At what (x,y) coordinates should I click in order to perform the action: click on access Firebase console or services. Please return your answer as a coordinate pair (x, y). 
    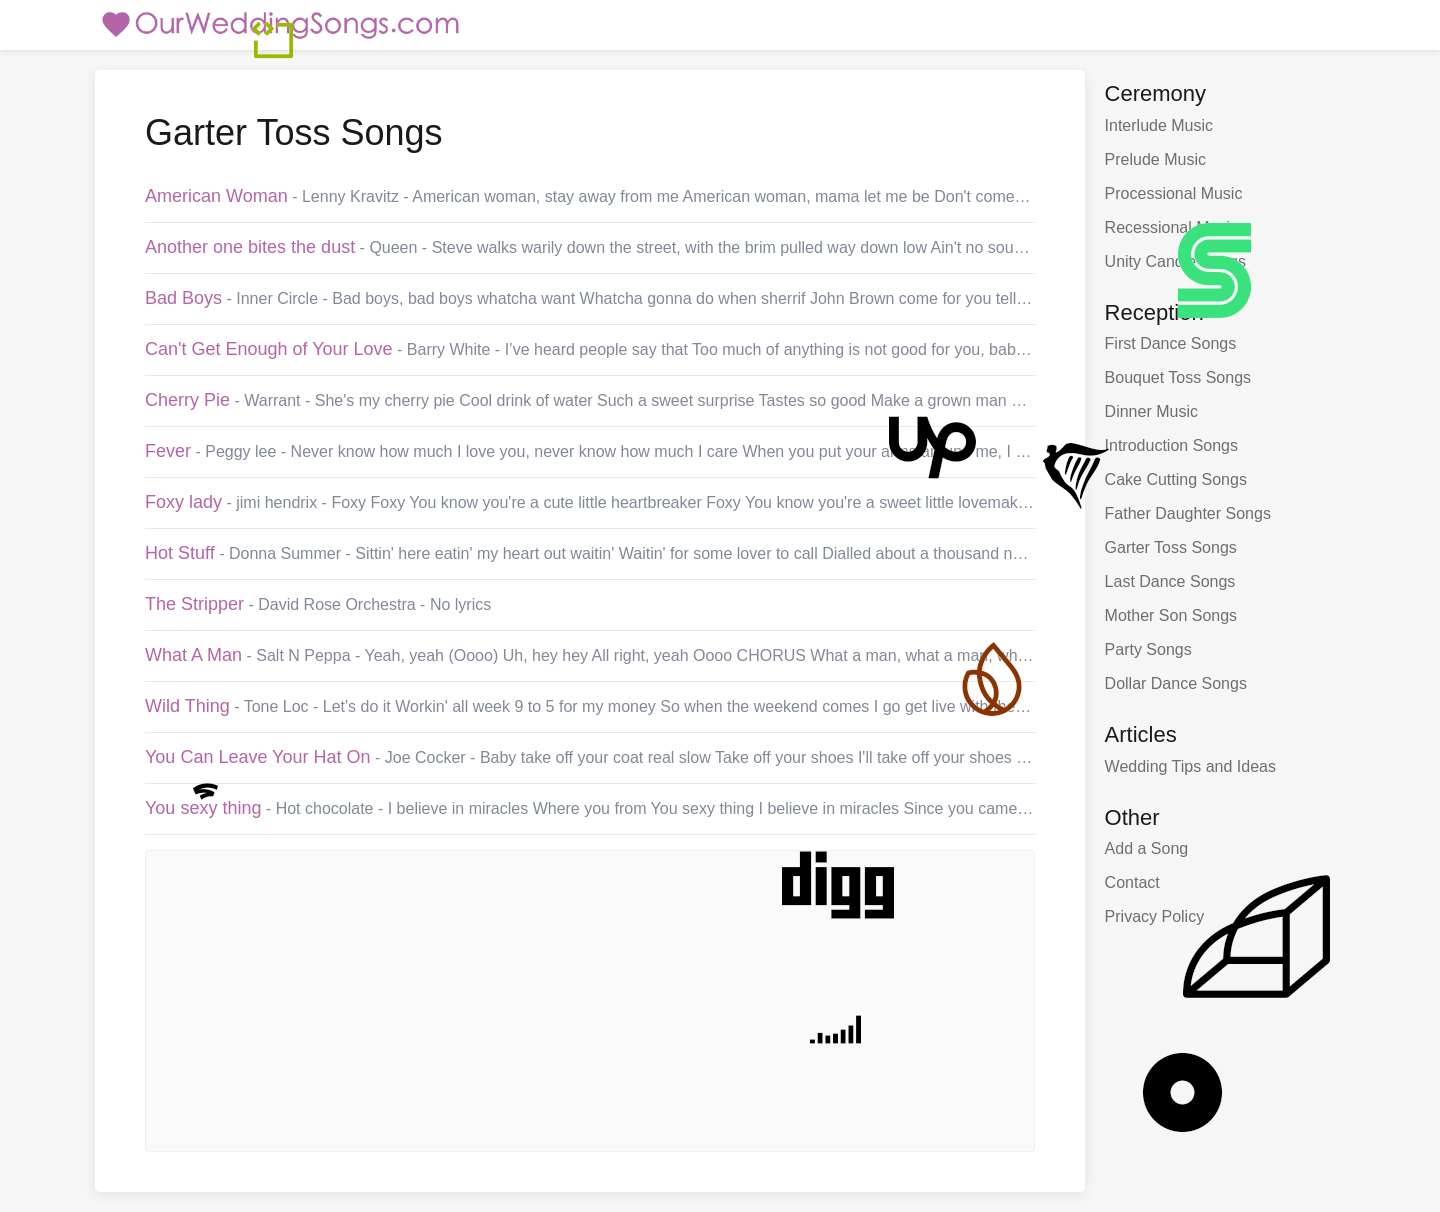
    Looking at the image, I should click on (992, 679).